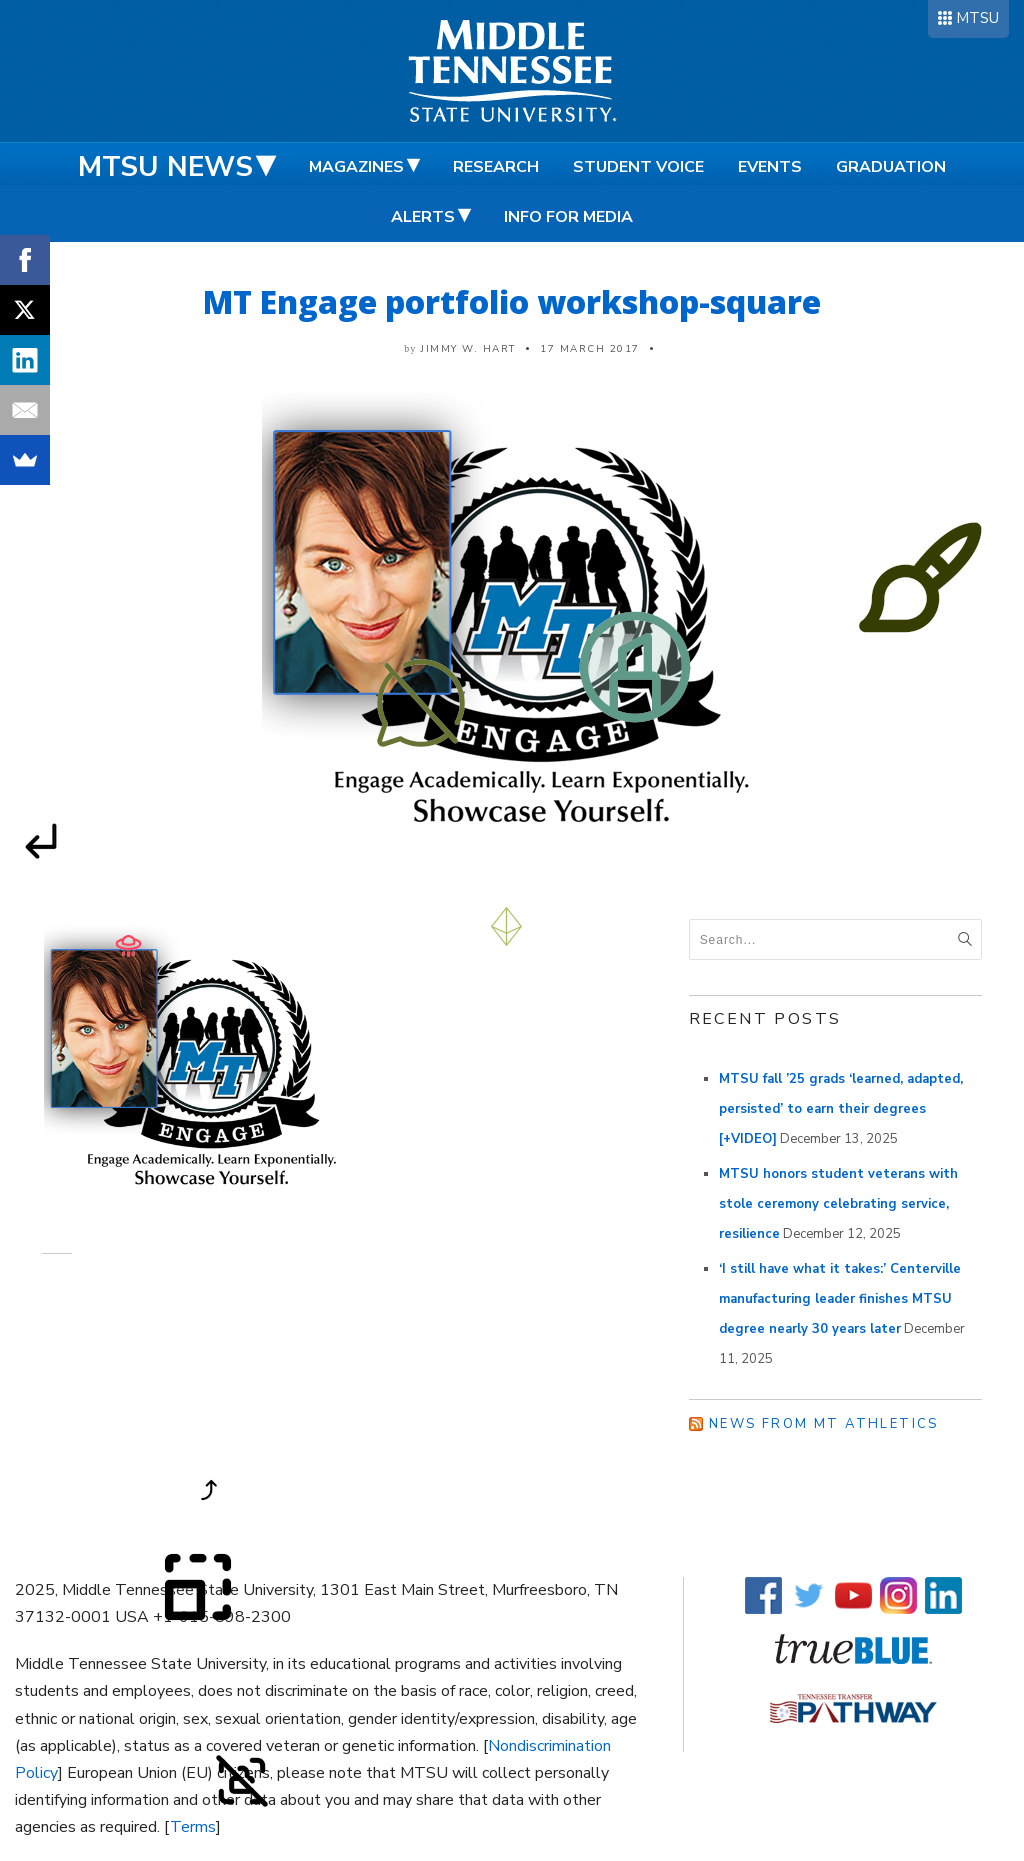 The image size is (1024, 1861). I want to click on mute or disable chat notifications, so click(421, 703).